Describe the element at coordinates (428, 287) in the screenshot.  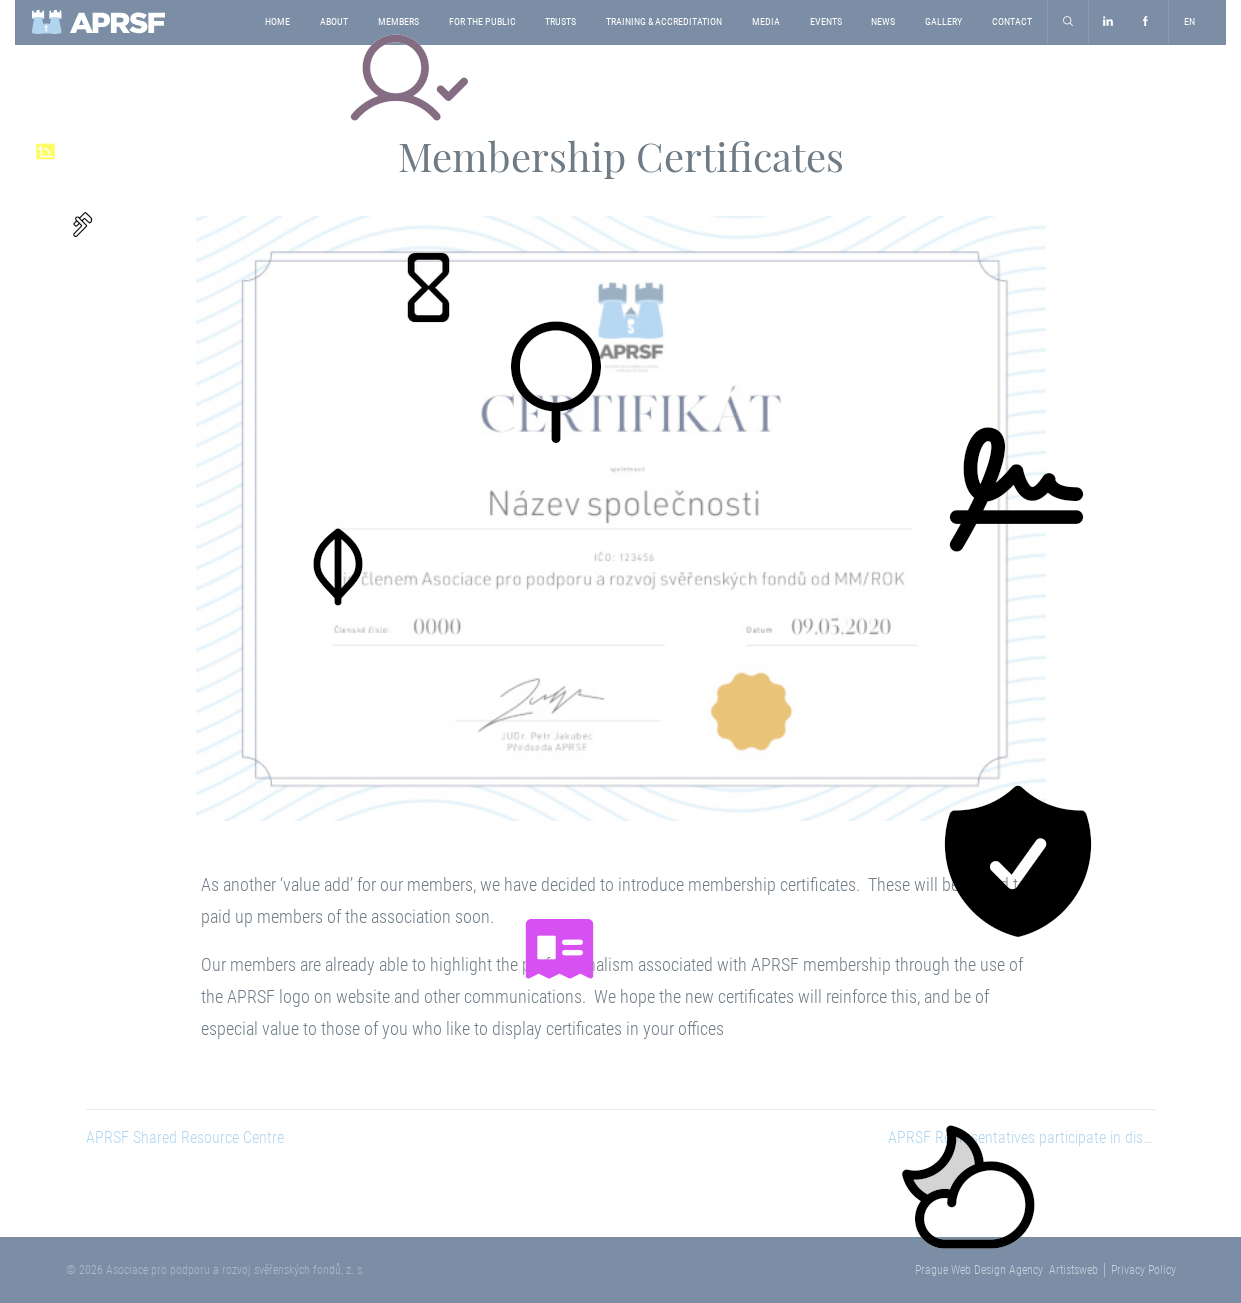
I see `indicates a process is waiting or pending` at that location.